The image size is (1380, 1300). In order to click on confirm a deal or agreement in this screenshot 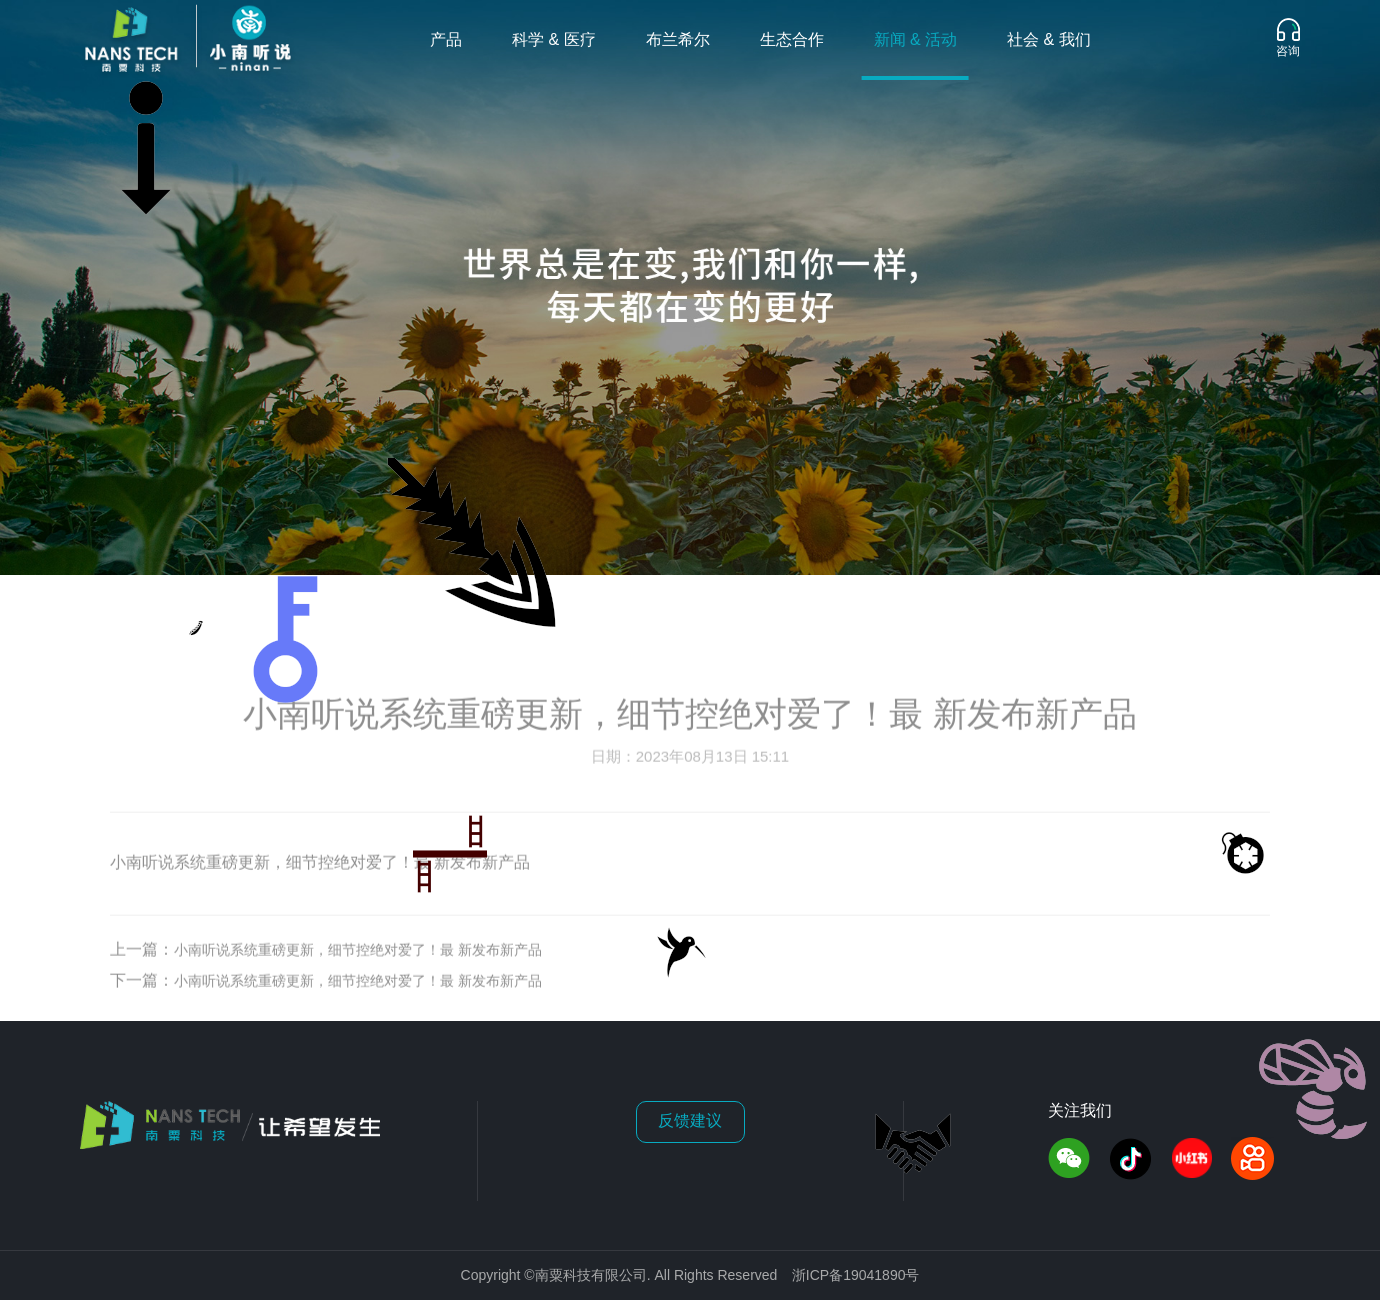, I will do `click(913, 1144)`.